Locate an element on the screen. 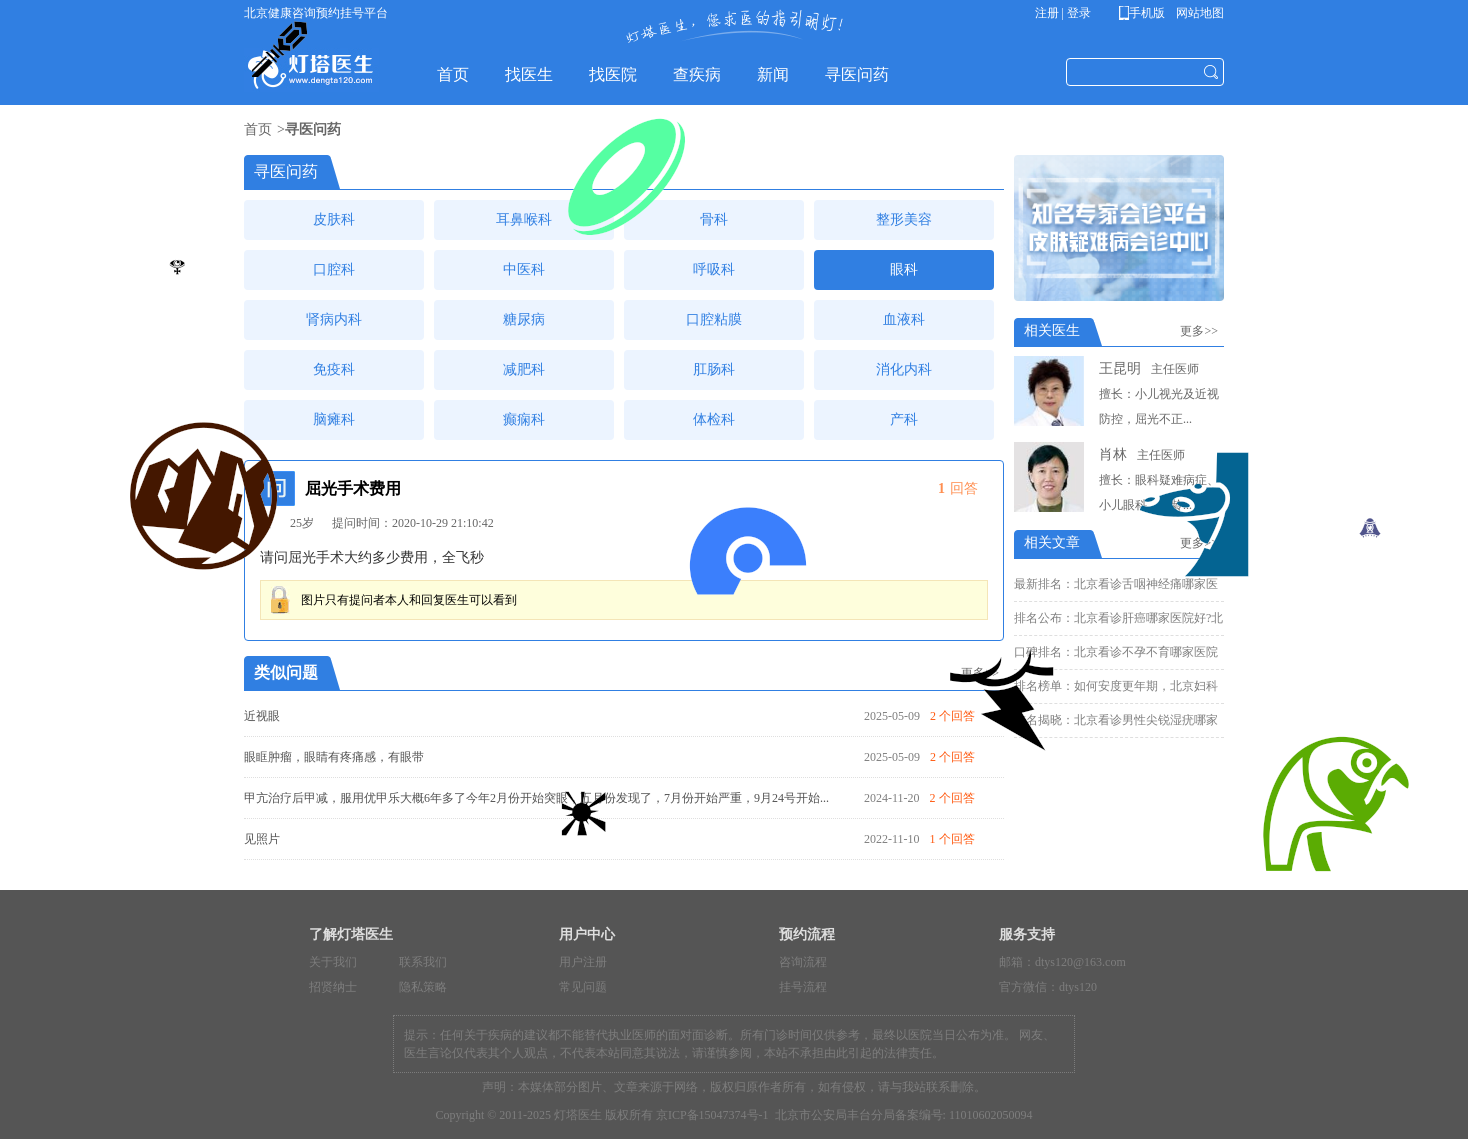 This screenshot has height=1139, width=1468. access player armor or equipment settings is located at coordinates (748, 551).